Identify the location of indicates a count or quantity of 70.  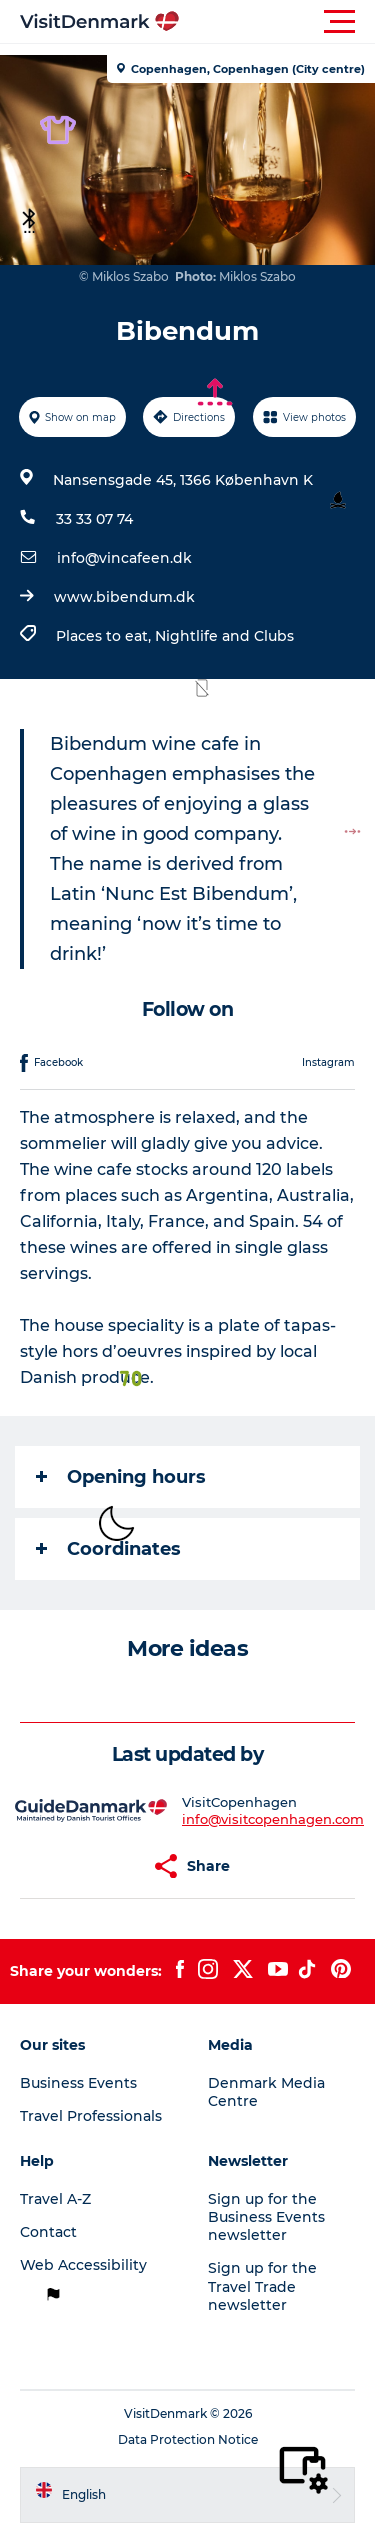
(130, 1378).